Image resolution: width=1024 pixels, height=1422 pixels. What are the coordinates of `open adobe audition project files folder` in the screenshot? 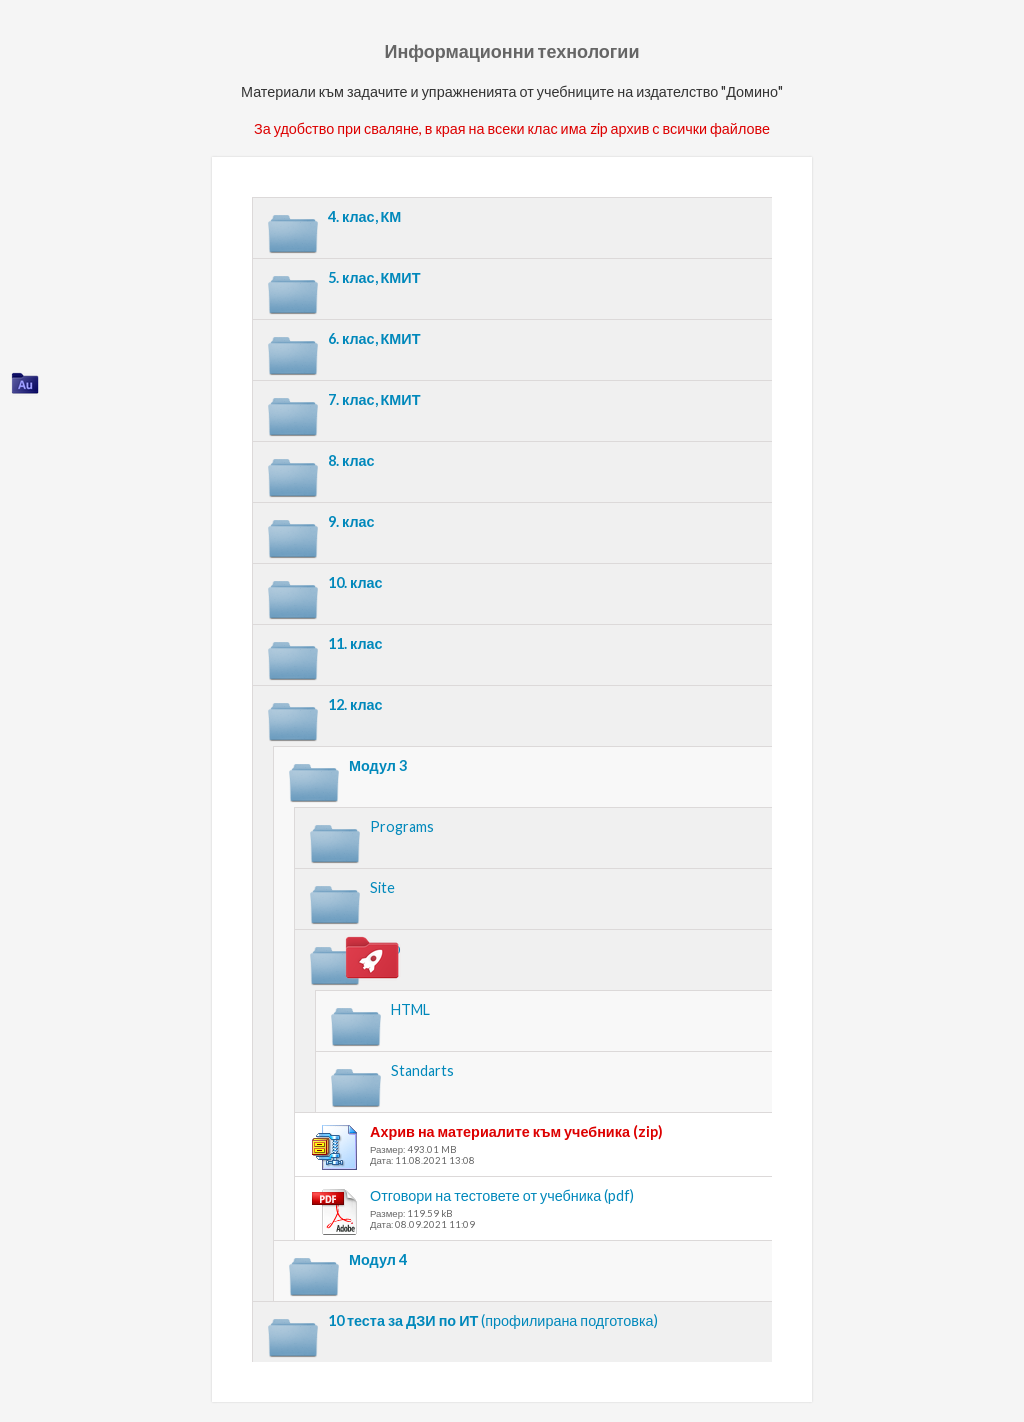 It's located at (25, 384).